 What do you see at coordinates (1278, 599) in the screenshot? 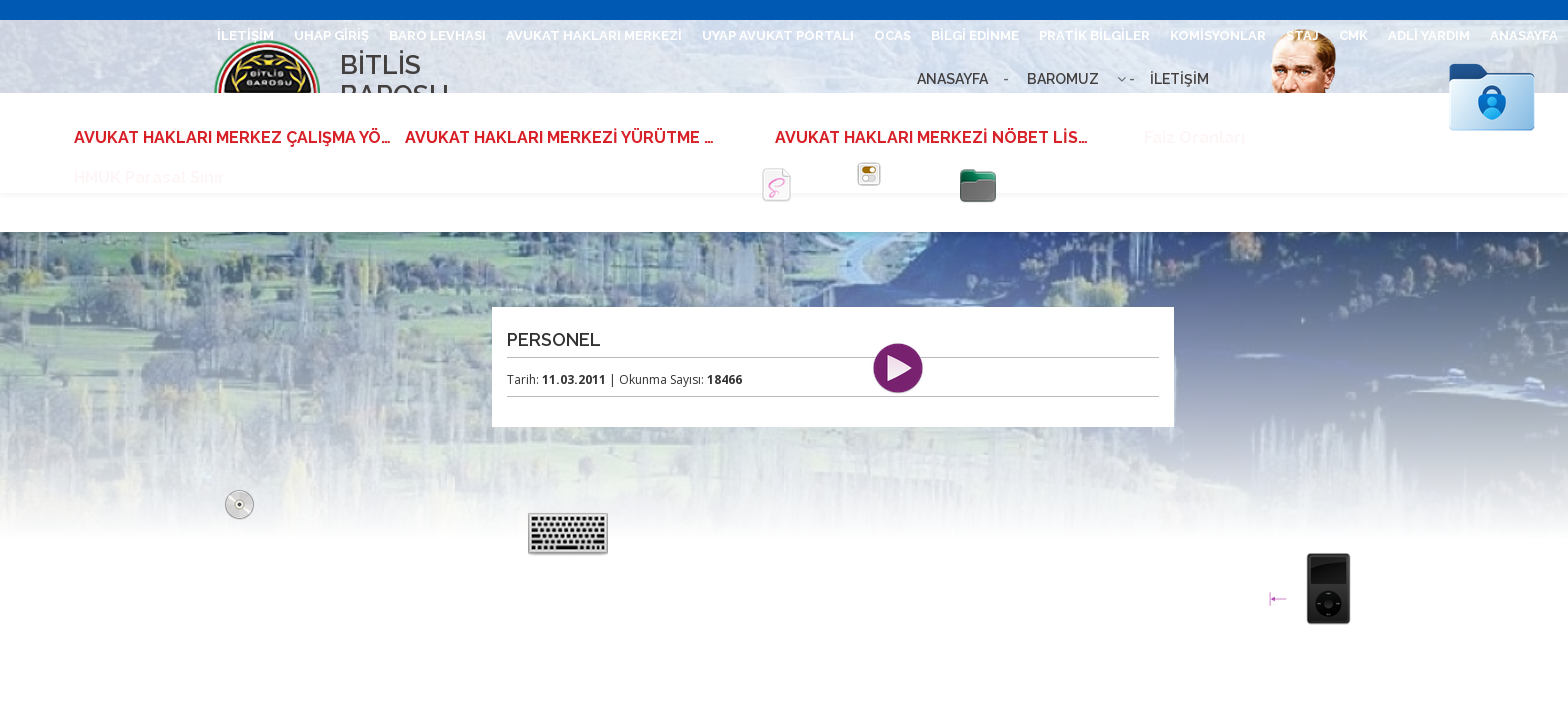
I see `go to the first item in a list or sequence` at bounding box center [1278, 599].